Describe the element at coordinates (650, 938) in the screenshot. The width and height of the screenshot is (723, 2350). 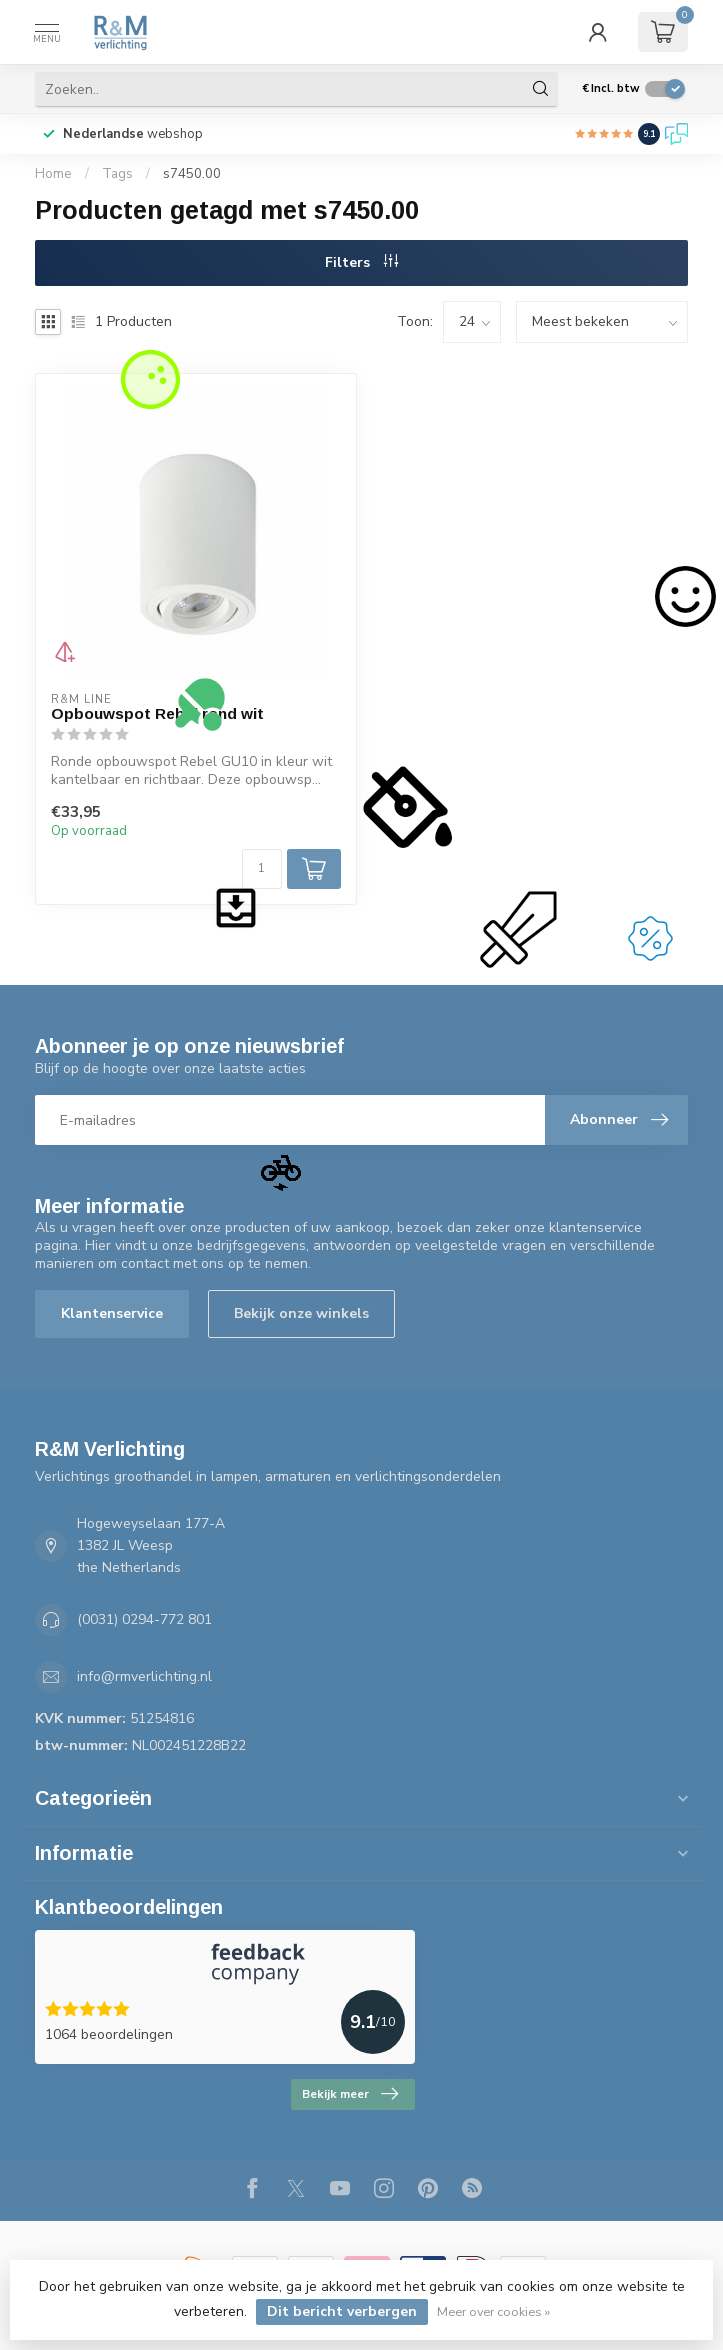
I see `view available discounts or promotions` at that location.